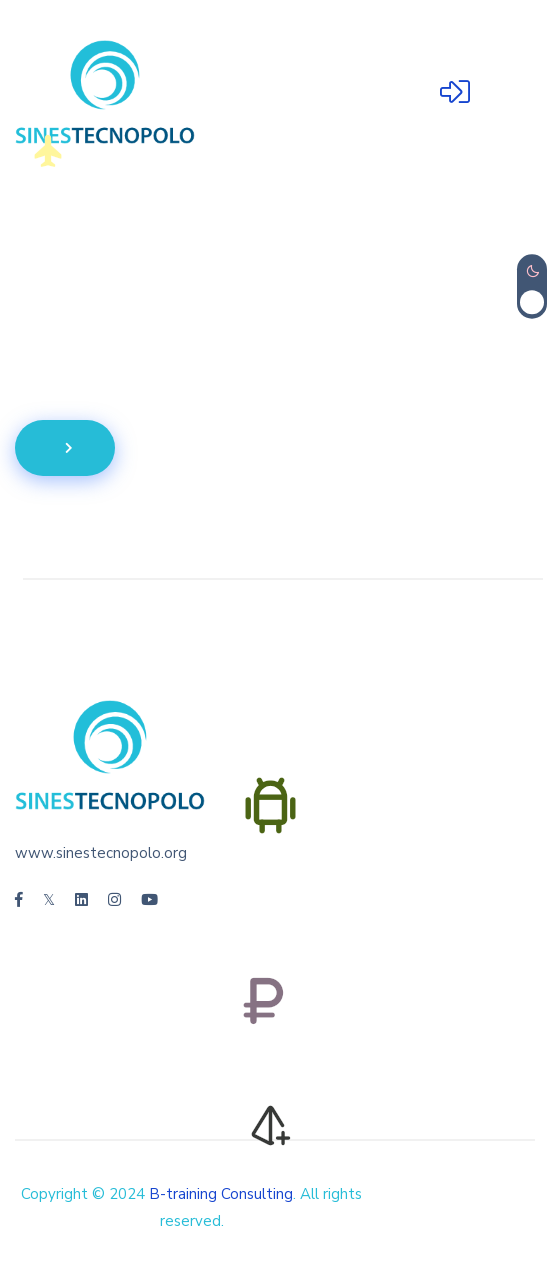 This screenshot has width=550, height=1275. Describe the element at coordinates (270, 1125) in the screenshot. I see `add a new 3D object or shape` at that location.